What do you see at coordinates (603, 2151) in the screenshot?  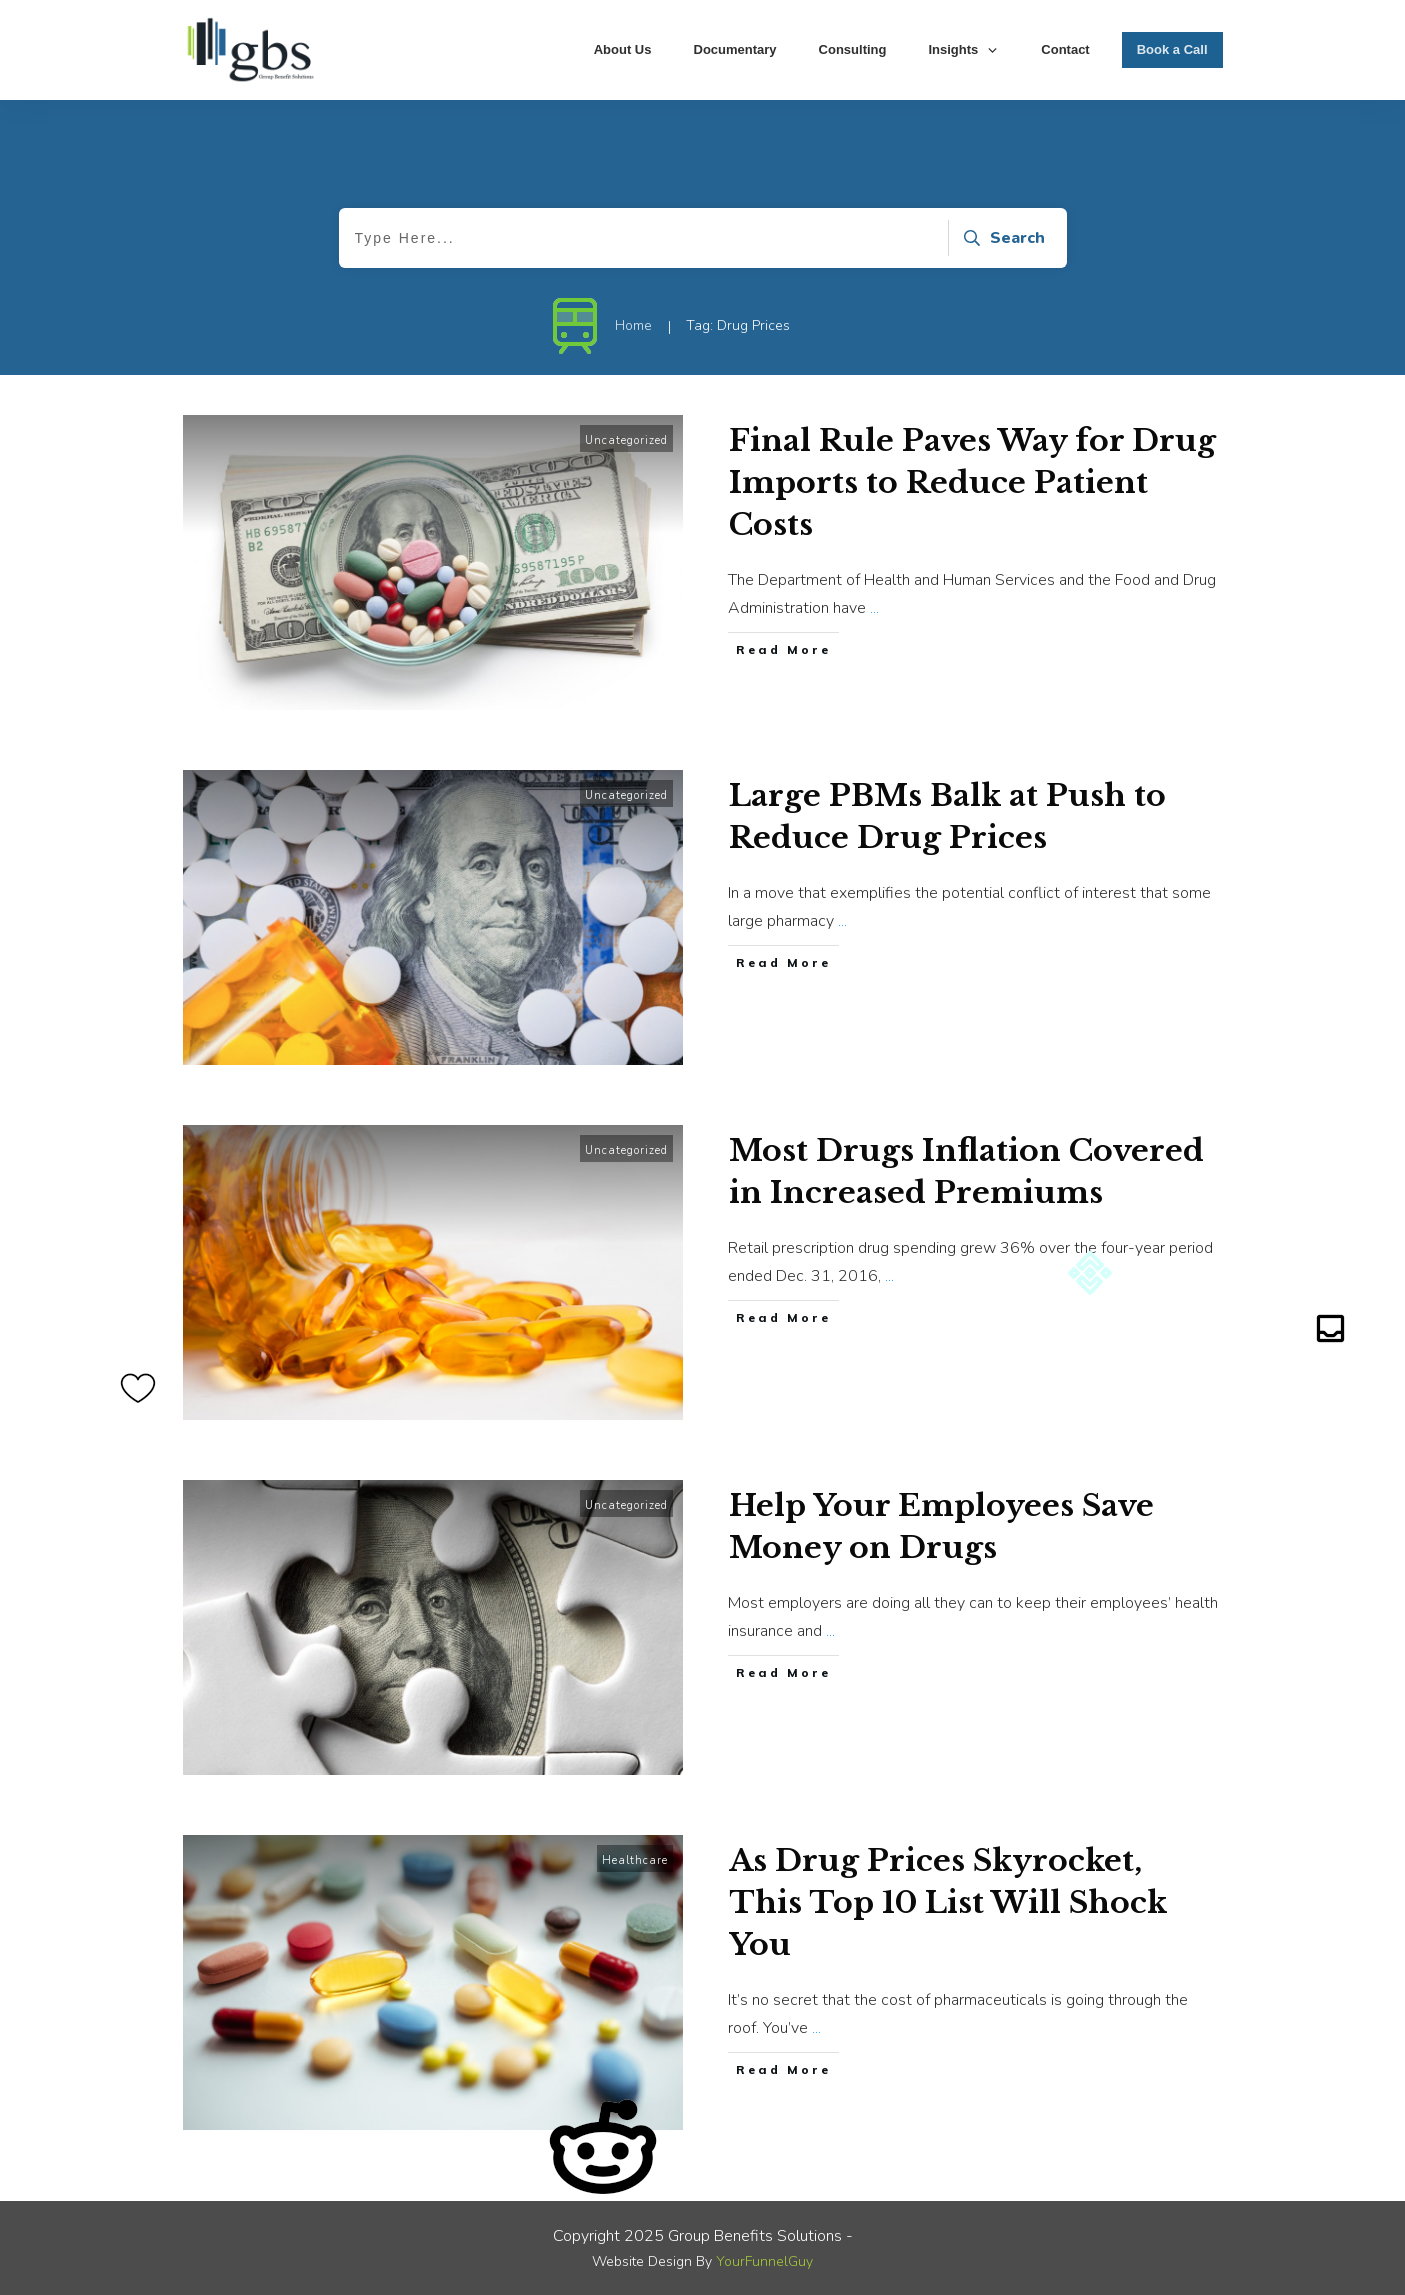 I see `open the Reddit app` at bounding box center [603, 2151].